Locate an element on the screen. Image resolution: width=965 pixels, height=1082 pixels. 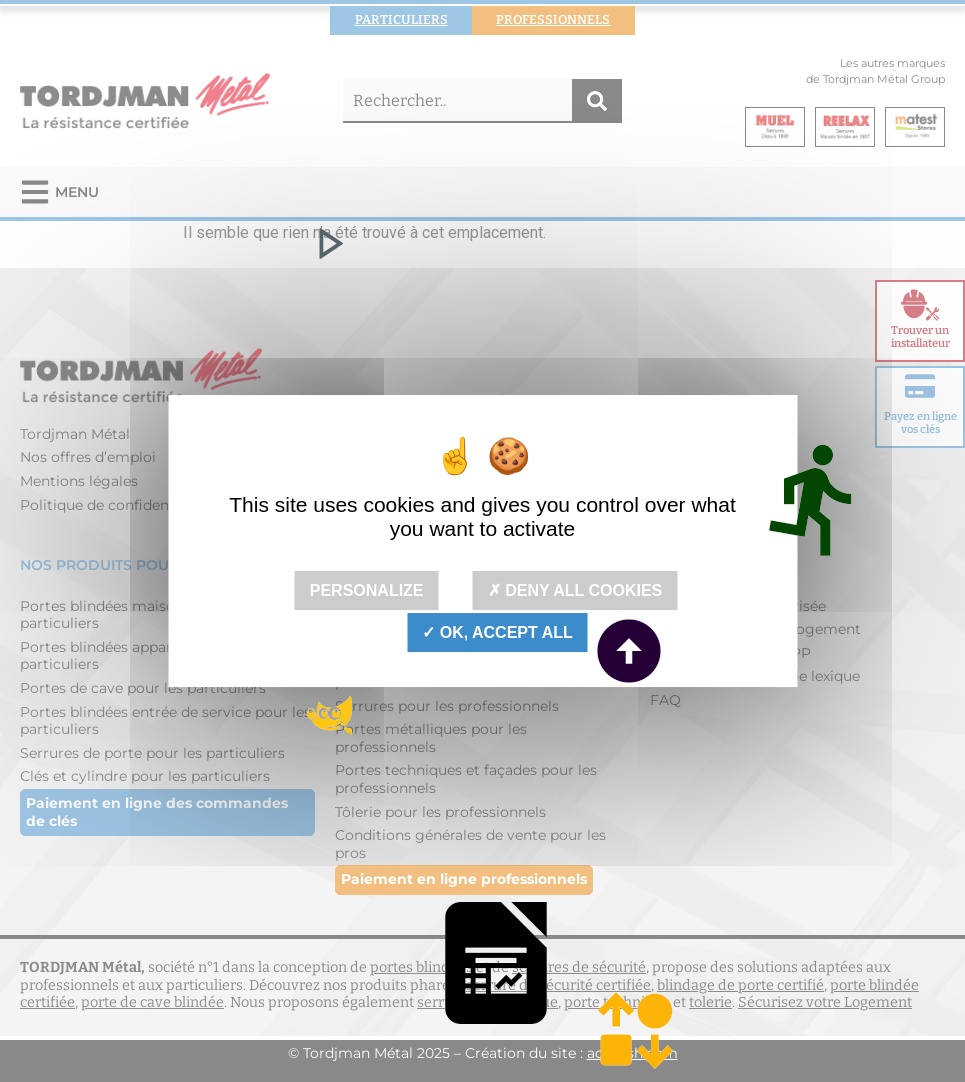
swap or exchange items is located at coordinates (635, 1030).